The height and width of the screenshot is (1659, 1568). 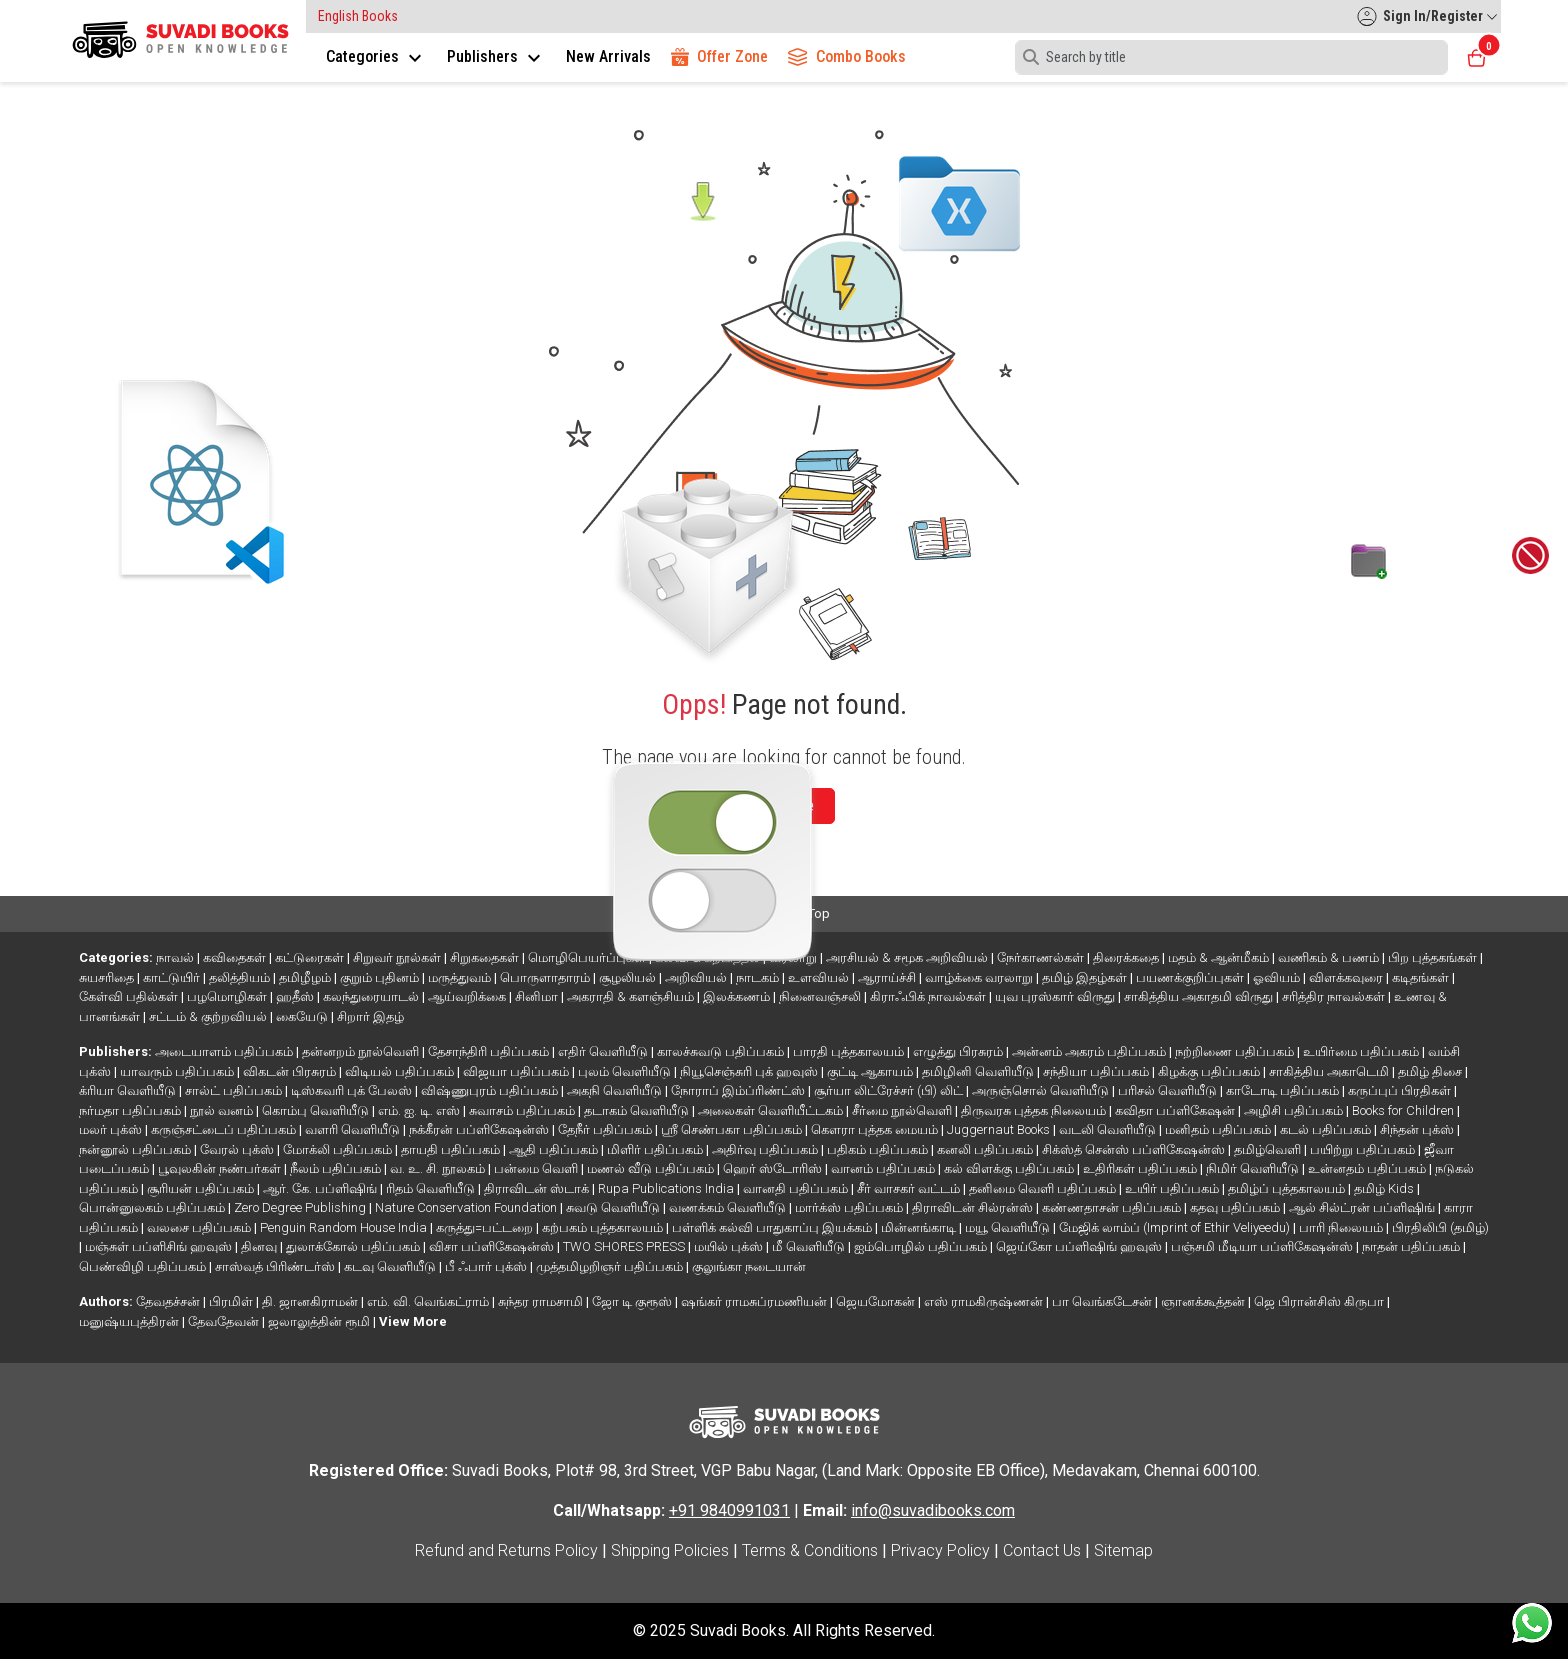 I want to click on create a new folder, so click(x=1368, y=560).